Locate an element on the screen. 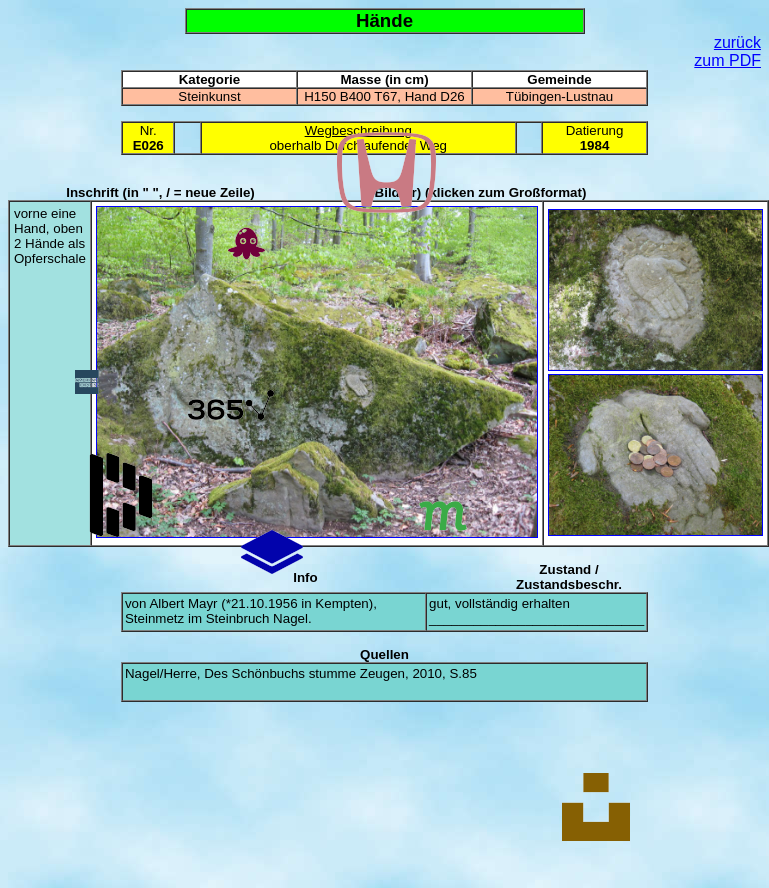  open mojeek search engine is located at coordinates (443, 516).